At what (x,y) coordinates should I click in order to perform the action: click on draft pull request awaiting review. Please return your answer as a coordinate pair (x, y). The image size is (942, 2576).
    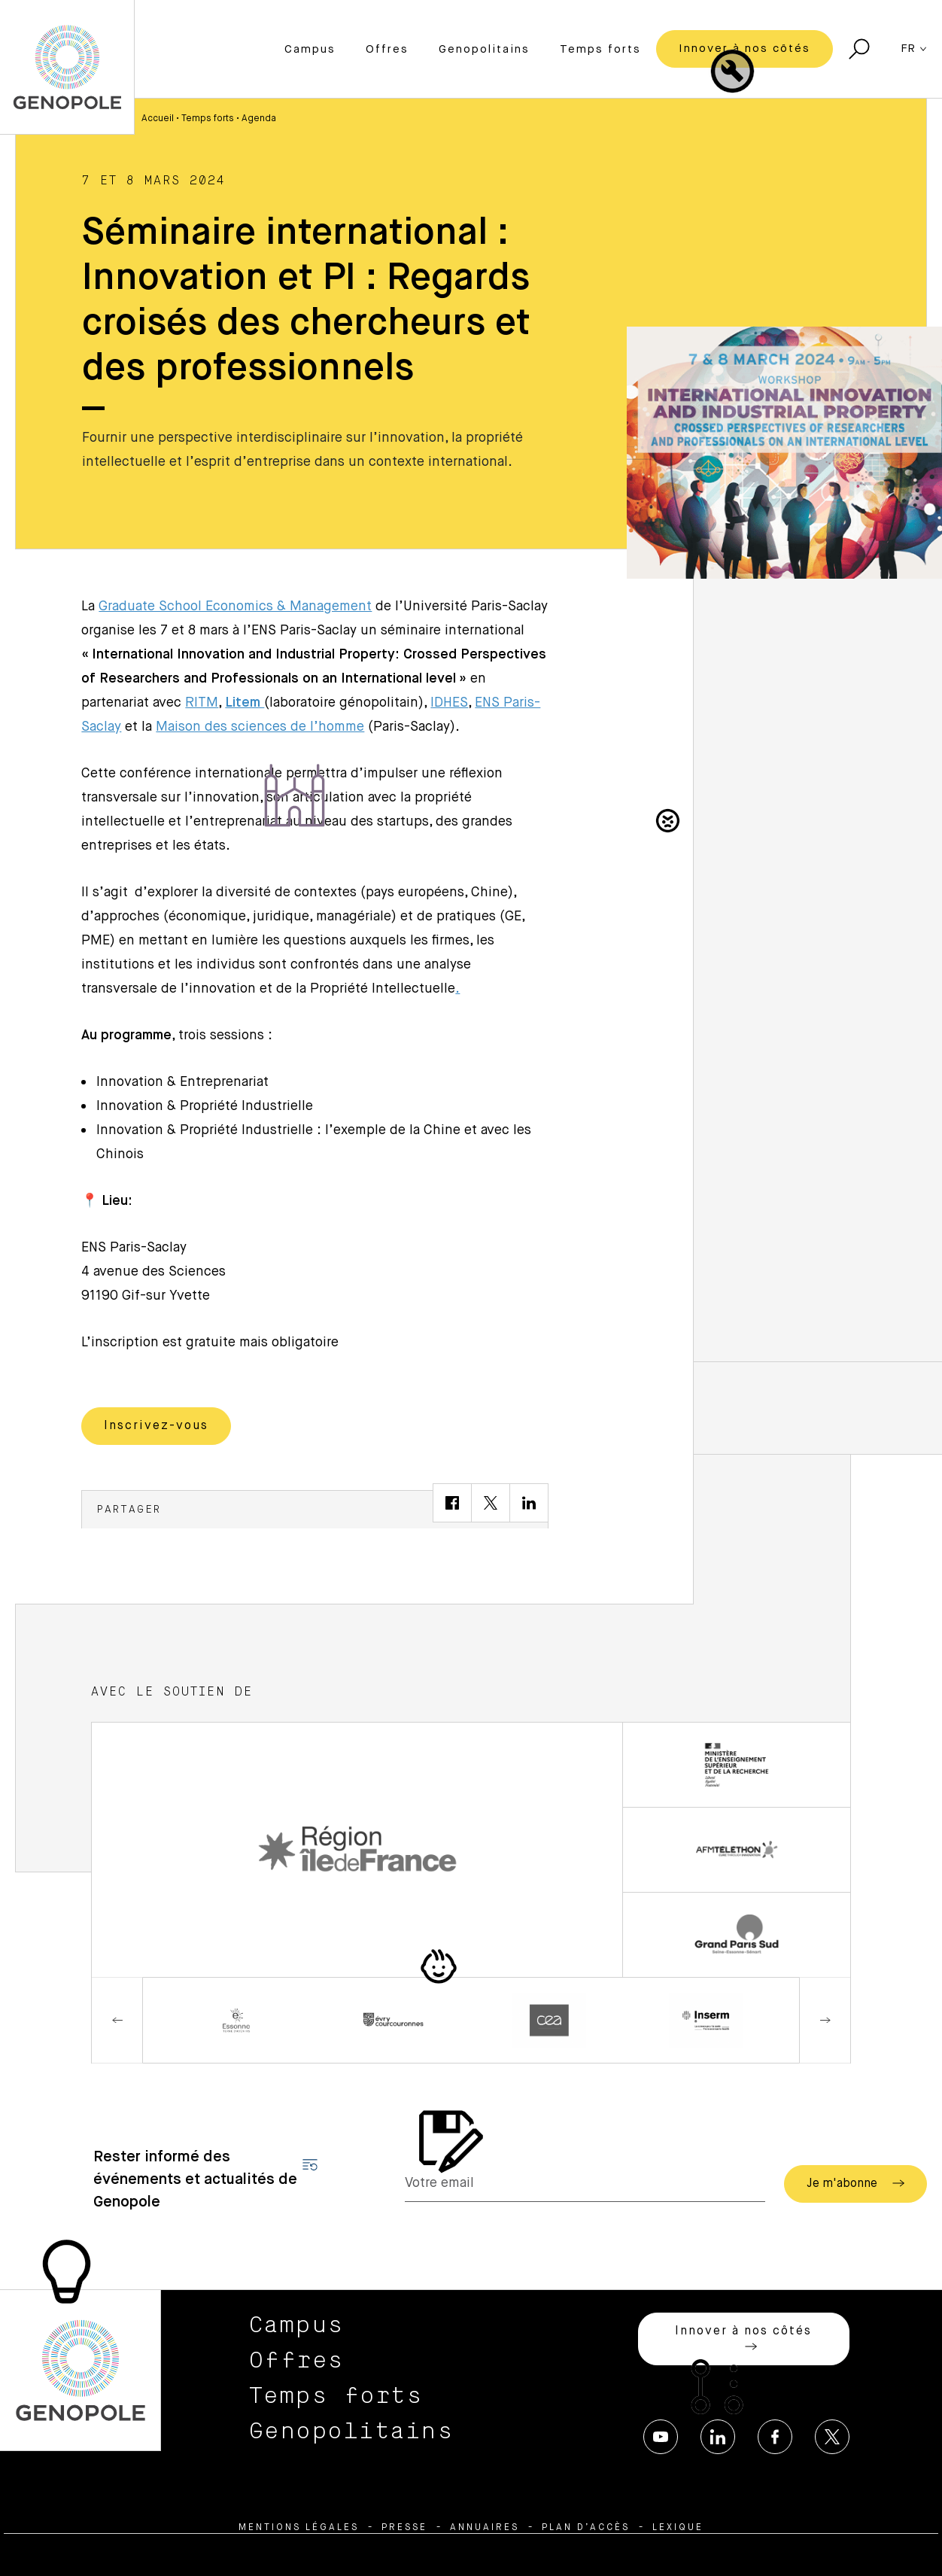
    Looking at the image, I should click on (717, 2385).